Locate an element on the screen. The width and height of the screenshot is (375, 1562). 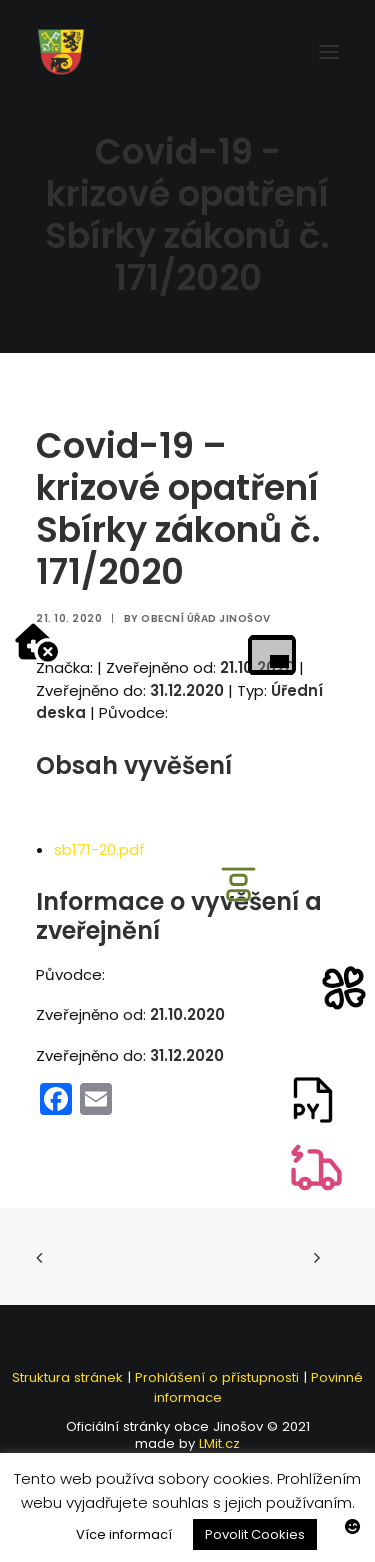
select electric vehicle delivery option is located at coordinates (316, 1167).